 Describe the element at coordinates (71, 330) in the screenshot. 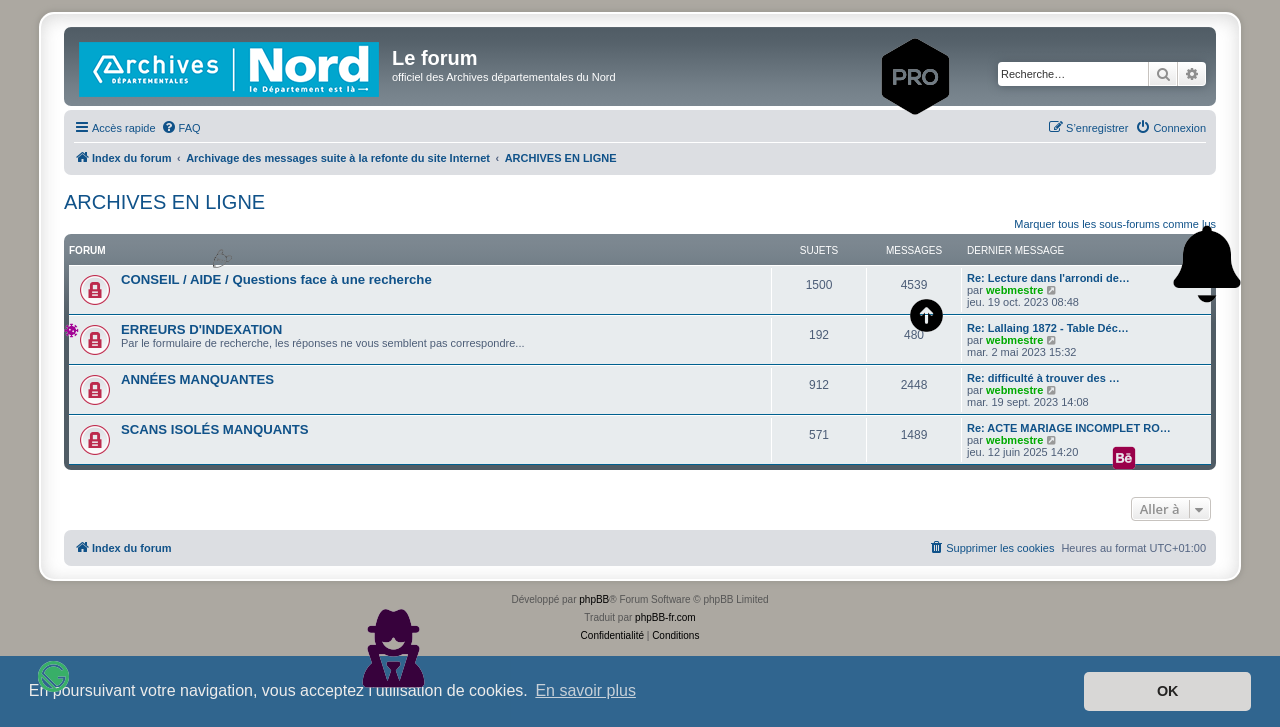

I see `indicates covid-19 related information or resources` at that location.